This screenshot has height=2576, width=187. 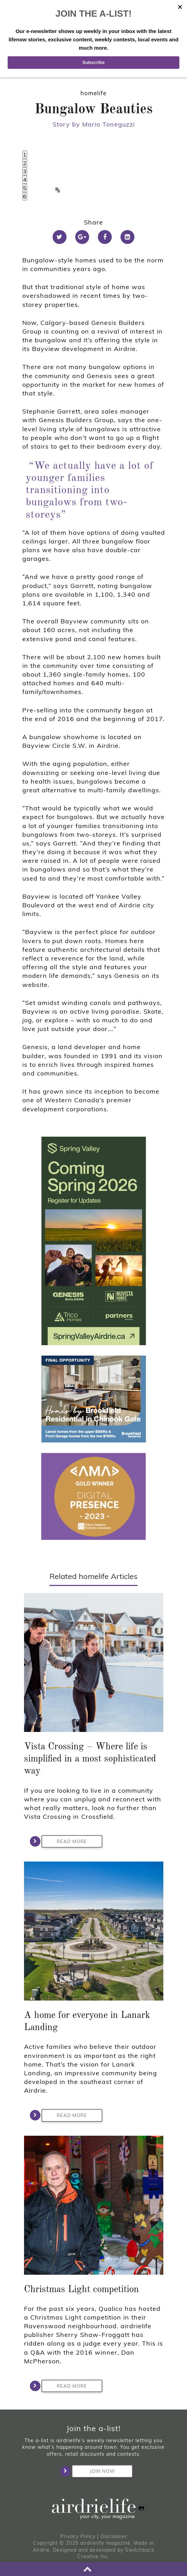 I want to click on indicates virgo zodiac sign, so click(x=57, y=190).